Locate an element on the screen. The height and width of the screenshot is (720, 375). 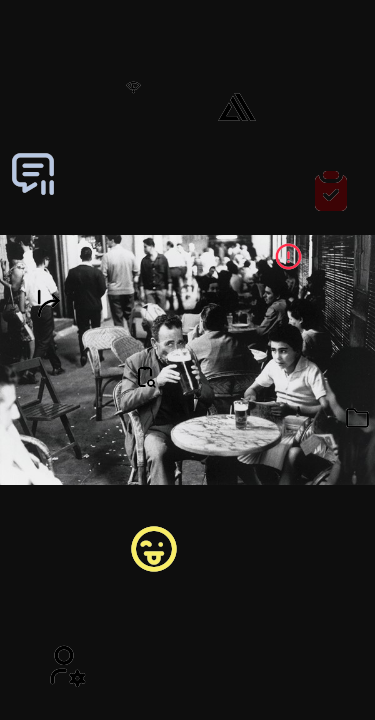
pause message notifications is located at coordinates (33, 172).